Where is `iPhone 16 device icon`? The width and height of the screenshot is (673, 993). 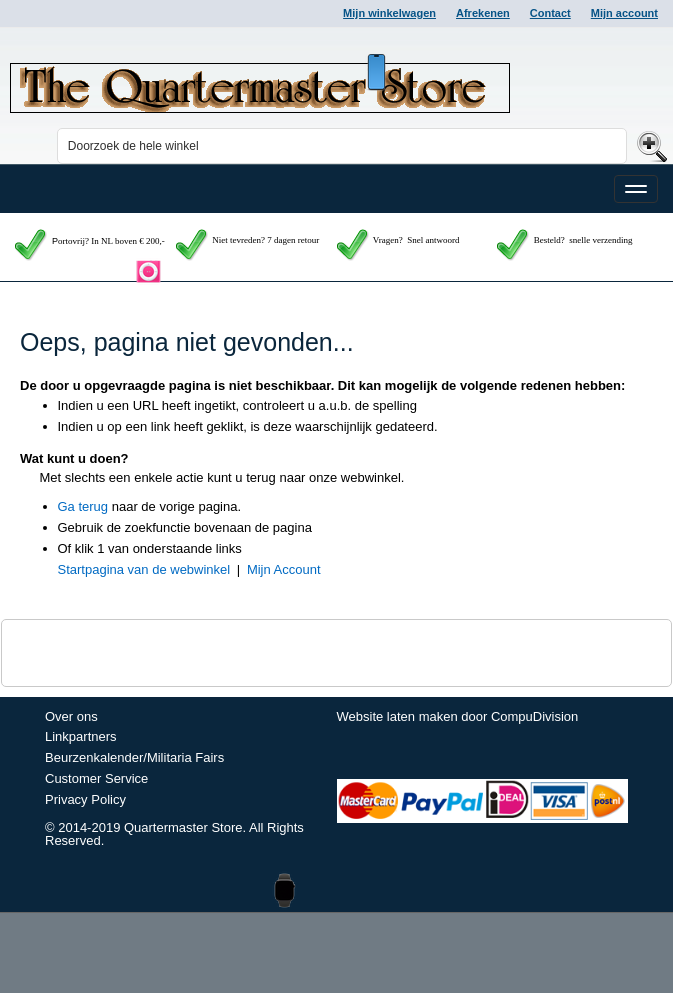
iPhone 16 device icon is located at coordinates (376, 72).